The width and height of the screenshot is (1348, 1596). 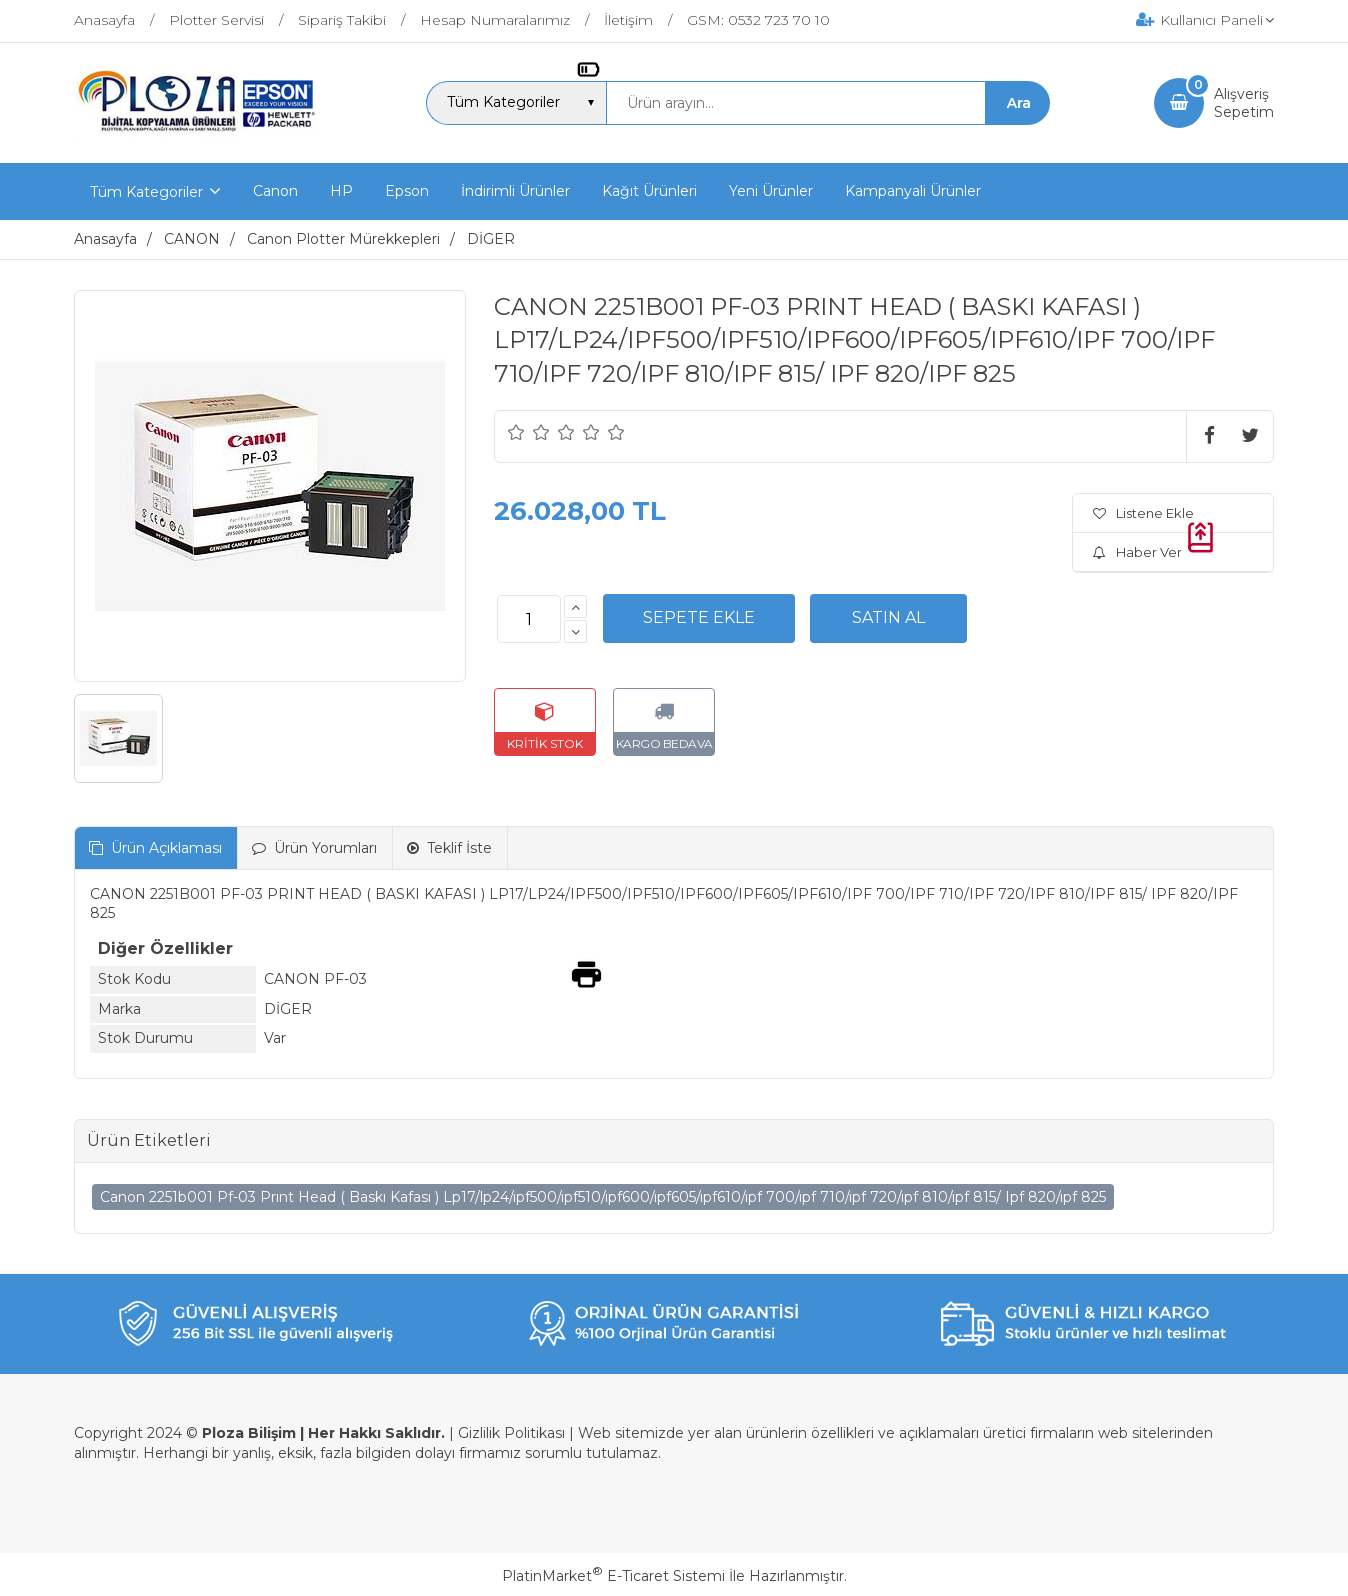 What do you see at coordinates (588, 69) in the screenshot?
I see `indicates low battery level` at bounding box center [588, 69].